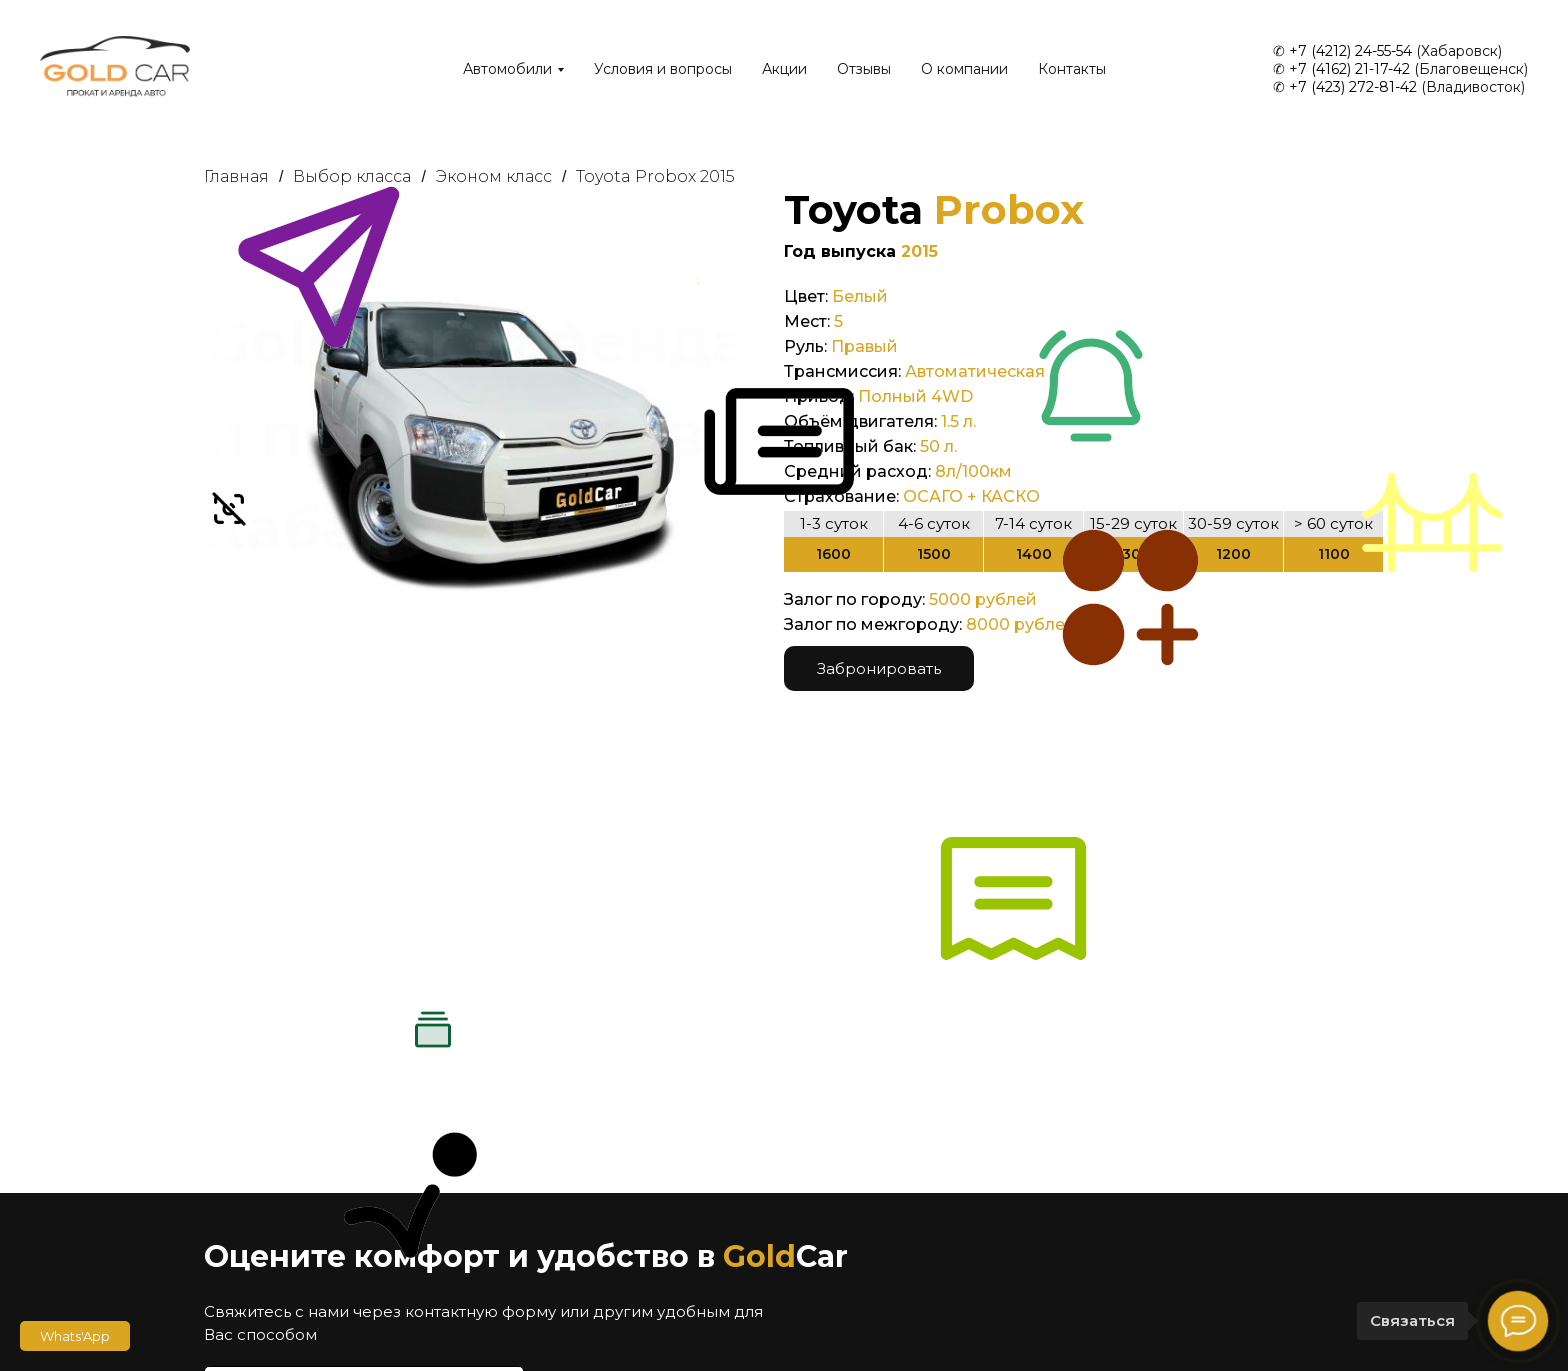 The image size is (1568, 1371). What do you see at coordinates (1091, 388) in the screenshot?
I see `indicates new notifications or alerts` at bounding box center [1091, 388].